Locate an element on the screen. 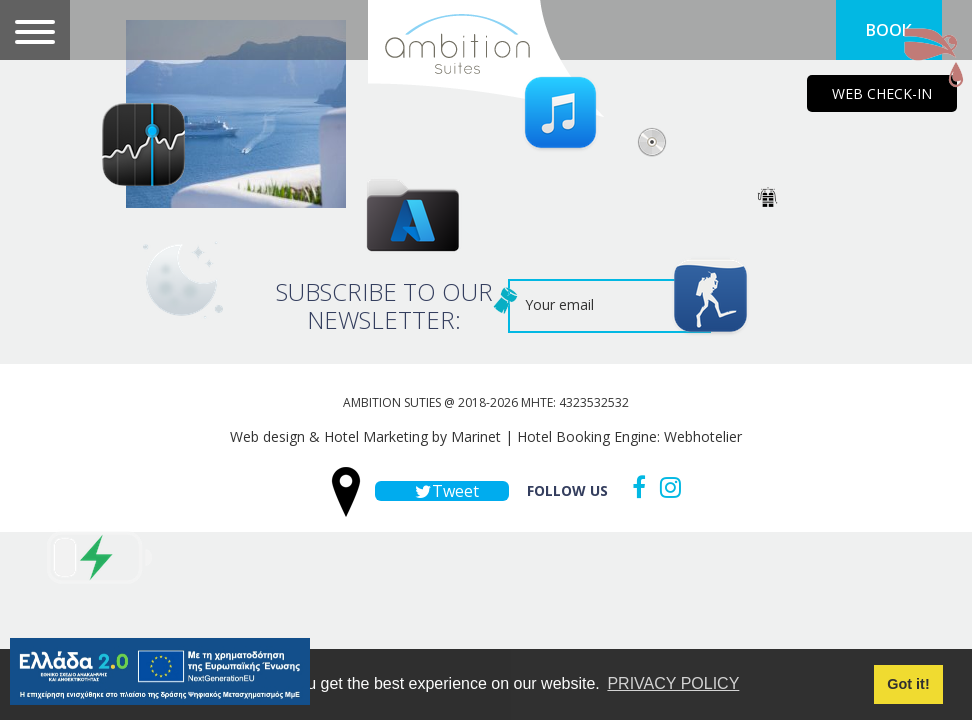 This screenshot has width=972, height=720. audio CD or music disc detected is located at coordinates (652, 142).